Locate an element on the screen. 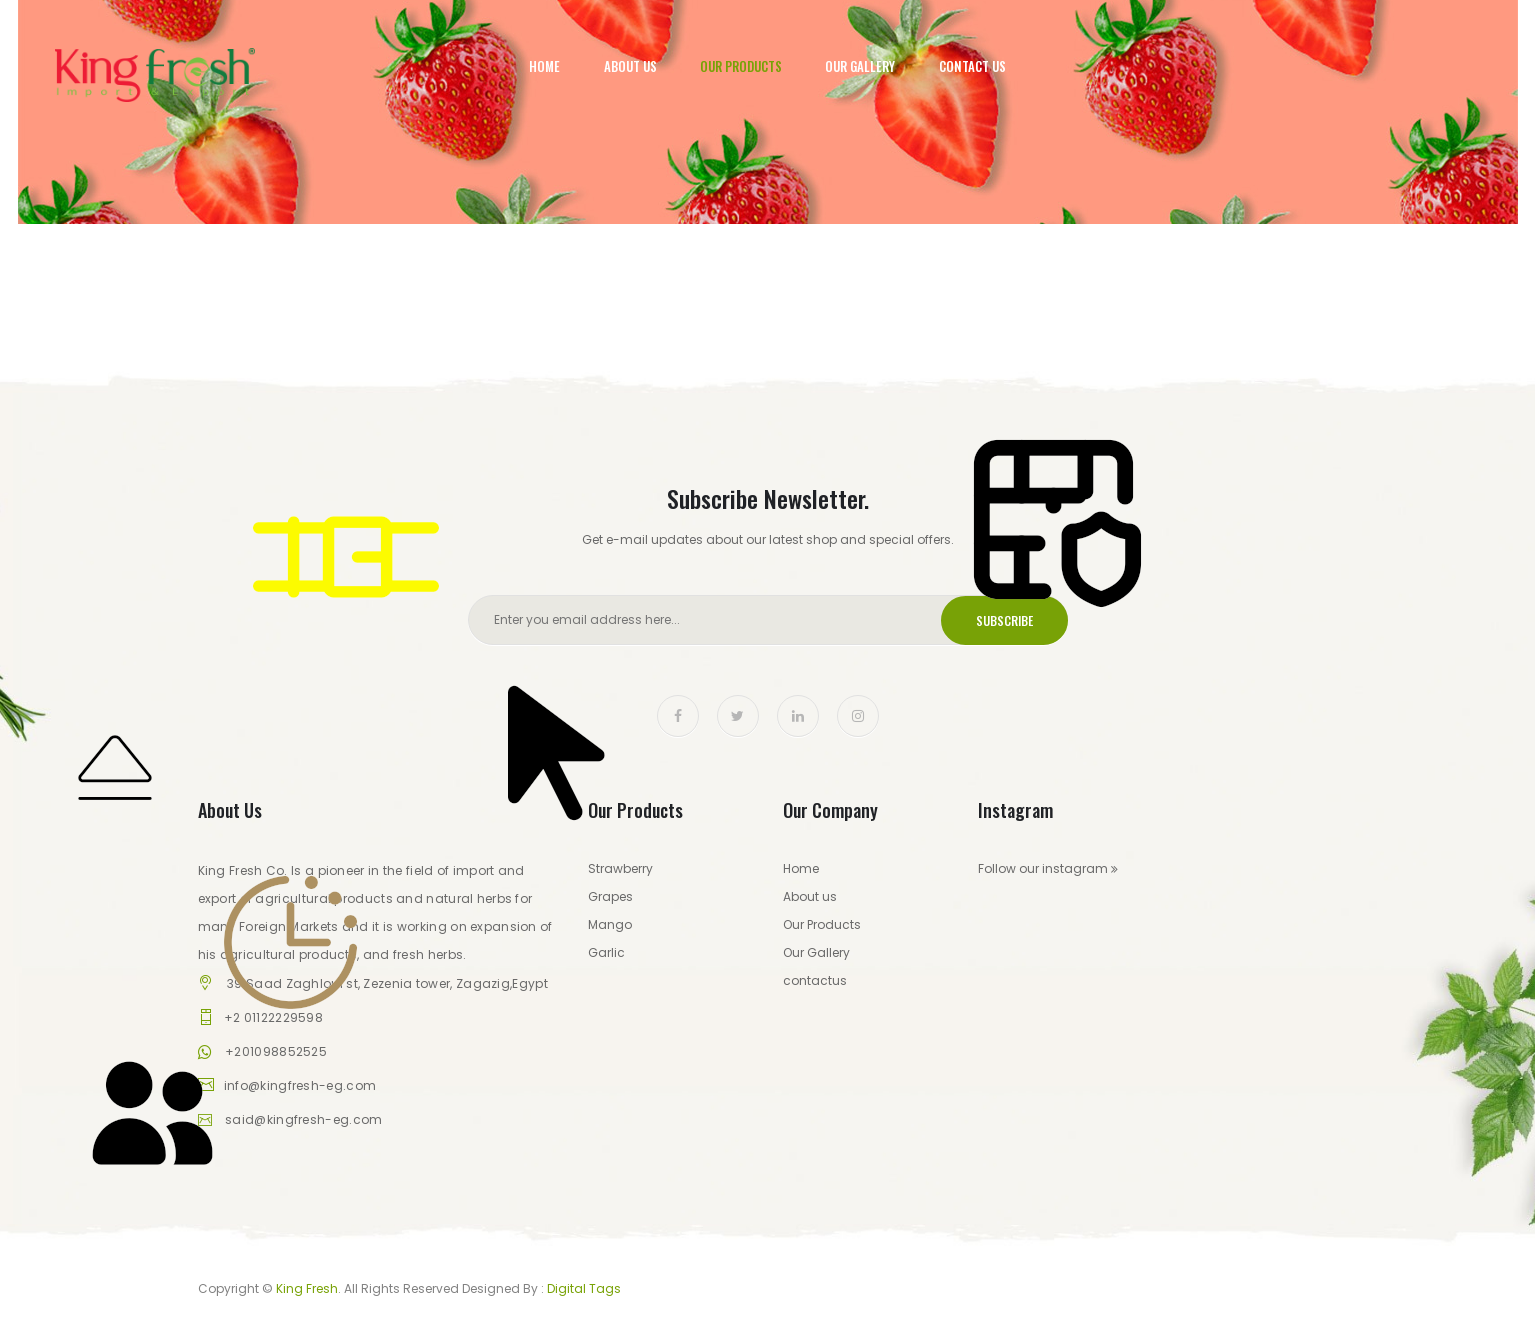 This screenshot has width=1535, height=1326. adjust belt or strap settings is located at coordinates (346, 557).